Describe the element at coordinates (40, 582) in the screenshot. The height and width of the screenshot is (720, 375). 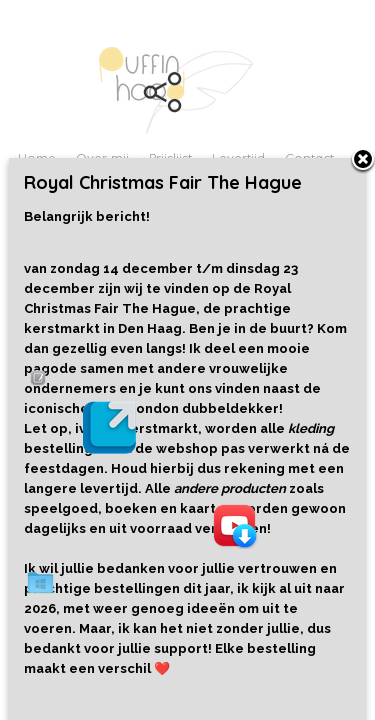
I see `open wine file manager for windows applications` at that location.